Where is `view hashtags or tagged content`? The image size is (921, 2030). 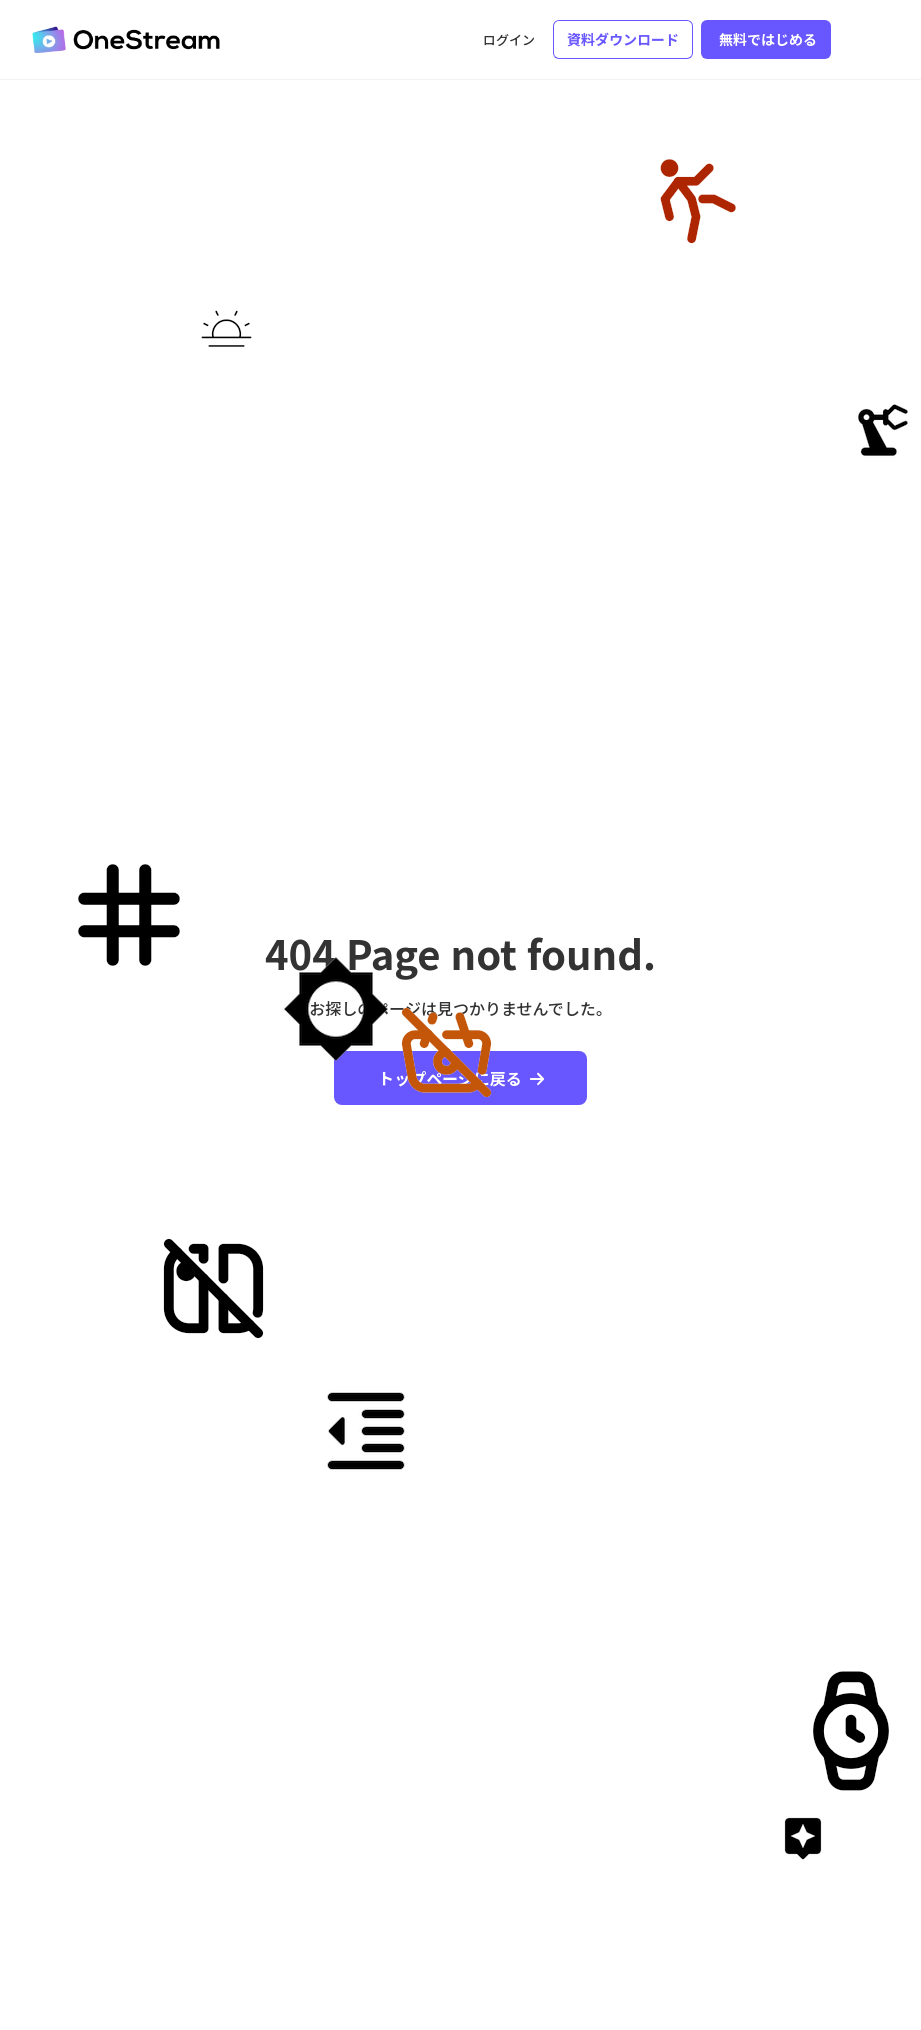
view hashtags or tagged content is located at coordinates (129, 915).